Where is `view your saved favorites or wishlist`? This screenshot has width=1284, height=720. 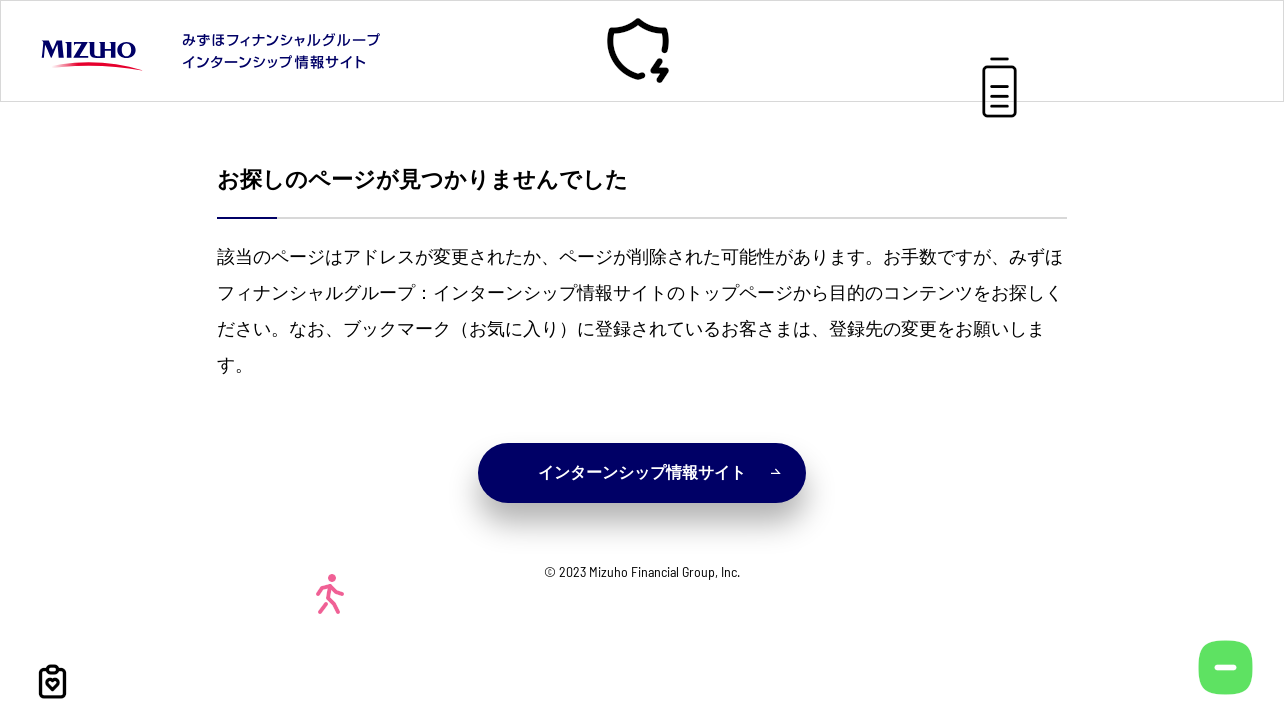
view your saved favorites or wishlist is located at coordinates (52, 681).